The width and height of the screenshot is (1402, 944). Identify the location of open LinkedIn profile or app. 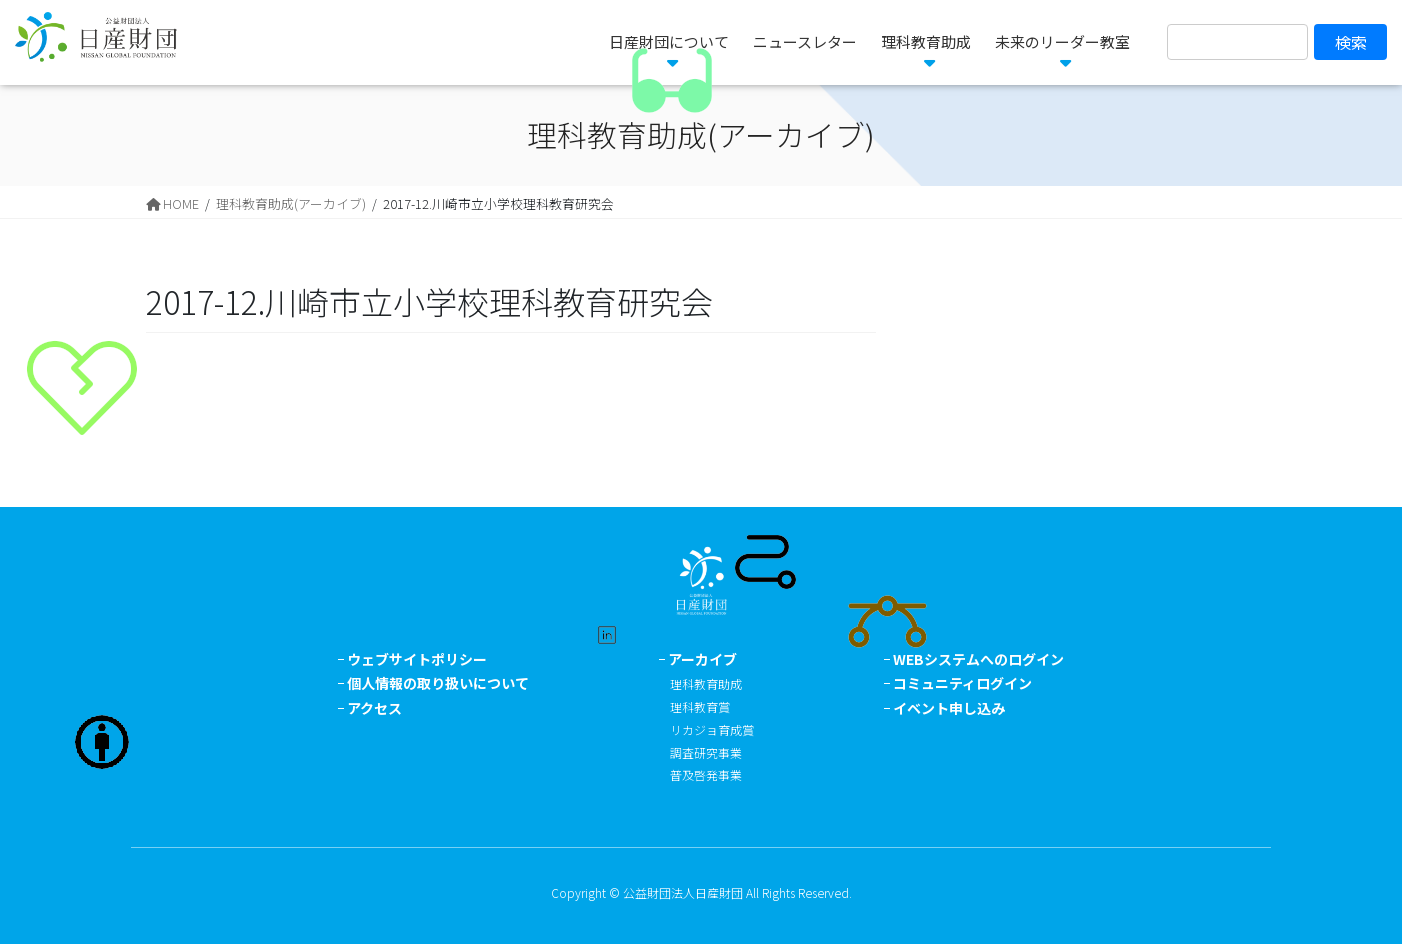
(607, 635).